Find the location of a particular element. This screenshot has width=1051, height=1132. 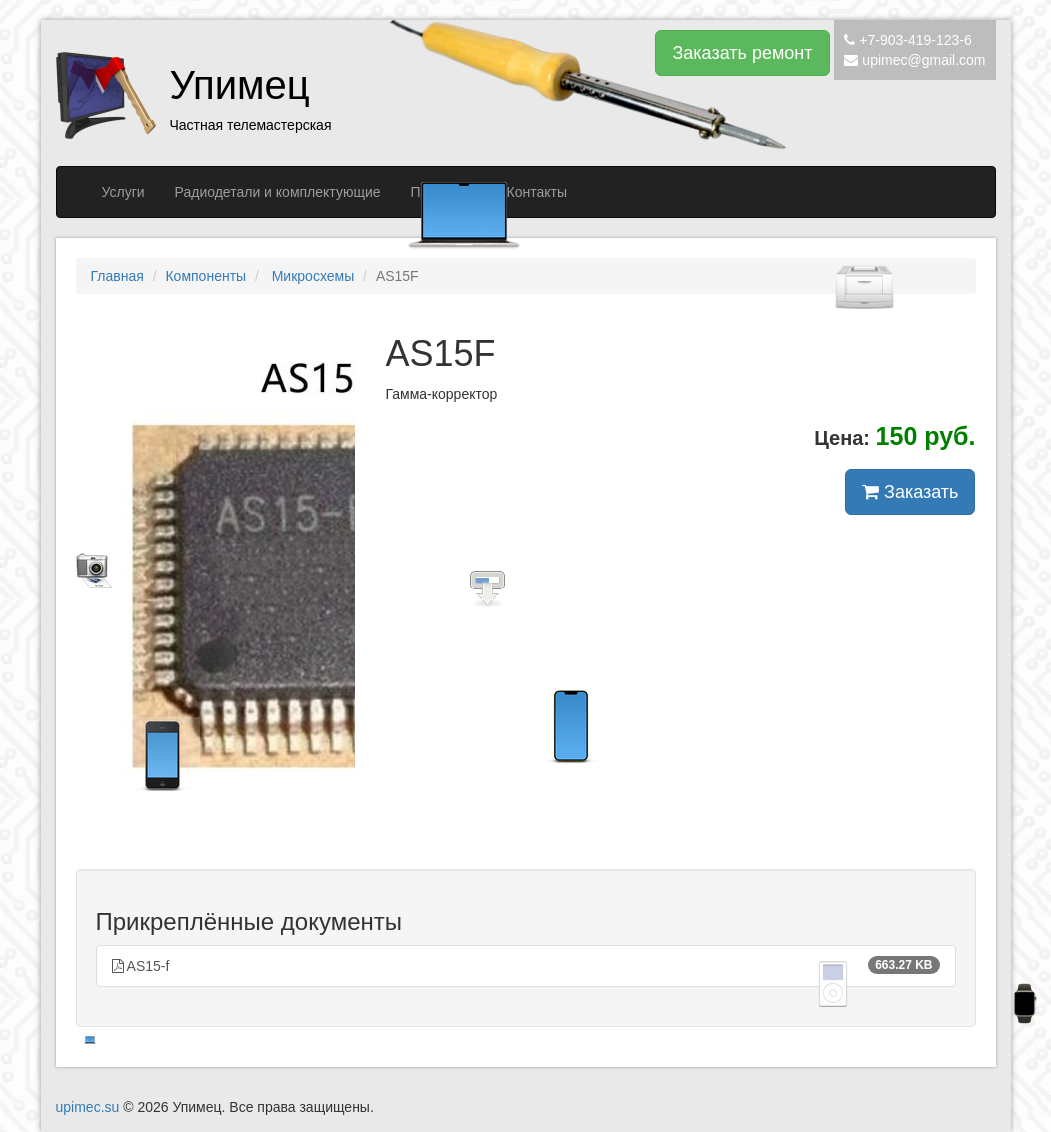

manage connected iPod device is located at coordinates (833, 984).